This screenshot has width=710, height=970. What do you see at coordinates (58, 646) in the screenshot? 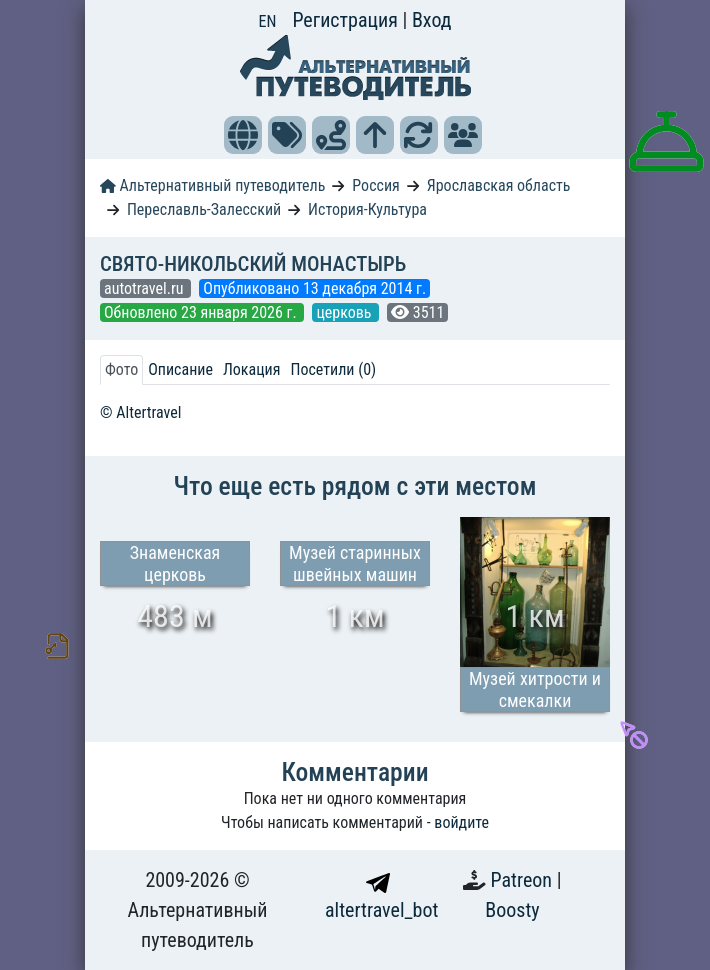
I see `access encrypted or password-protected file` at bounding box center [58, 646].